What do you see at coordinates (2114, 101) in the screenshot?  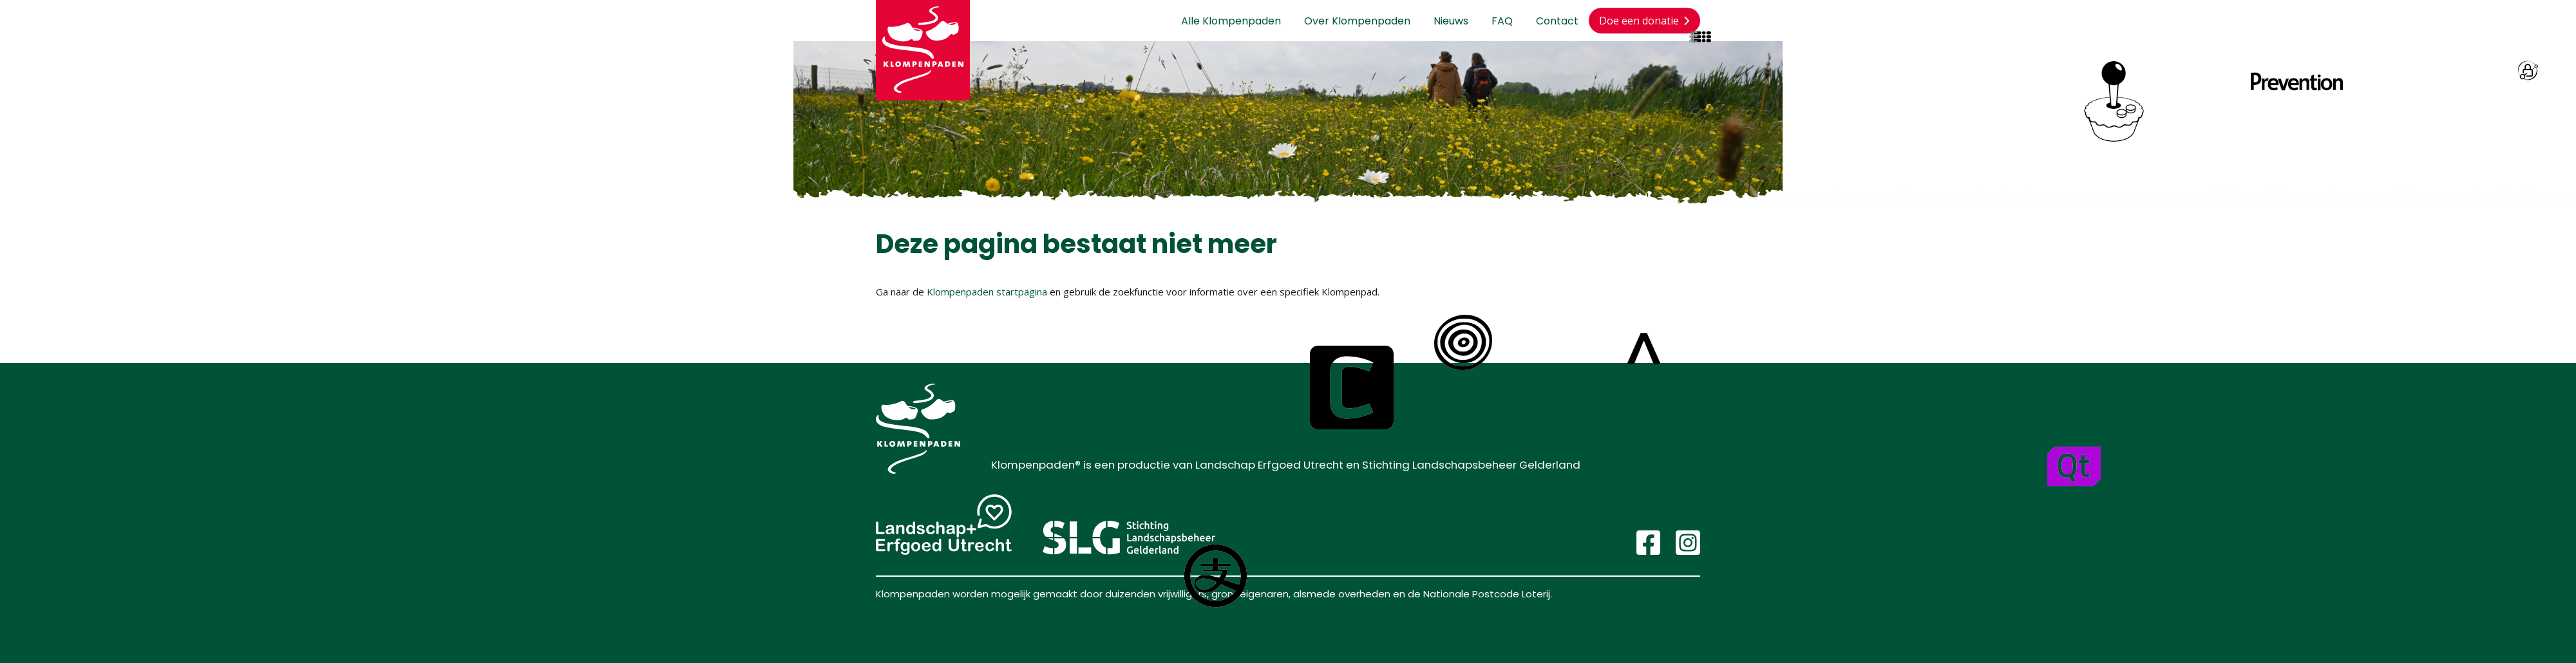 I see `launch retropie emulation software` at bounding box center [2114, 101].